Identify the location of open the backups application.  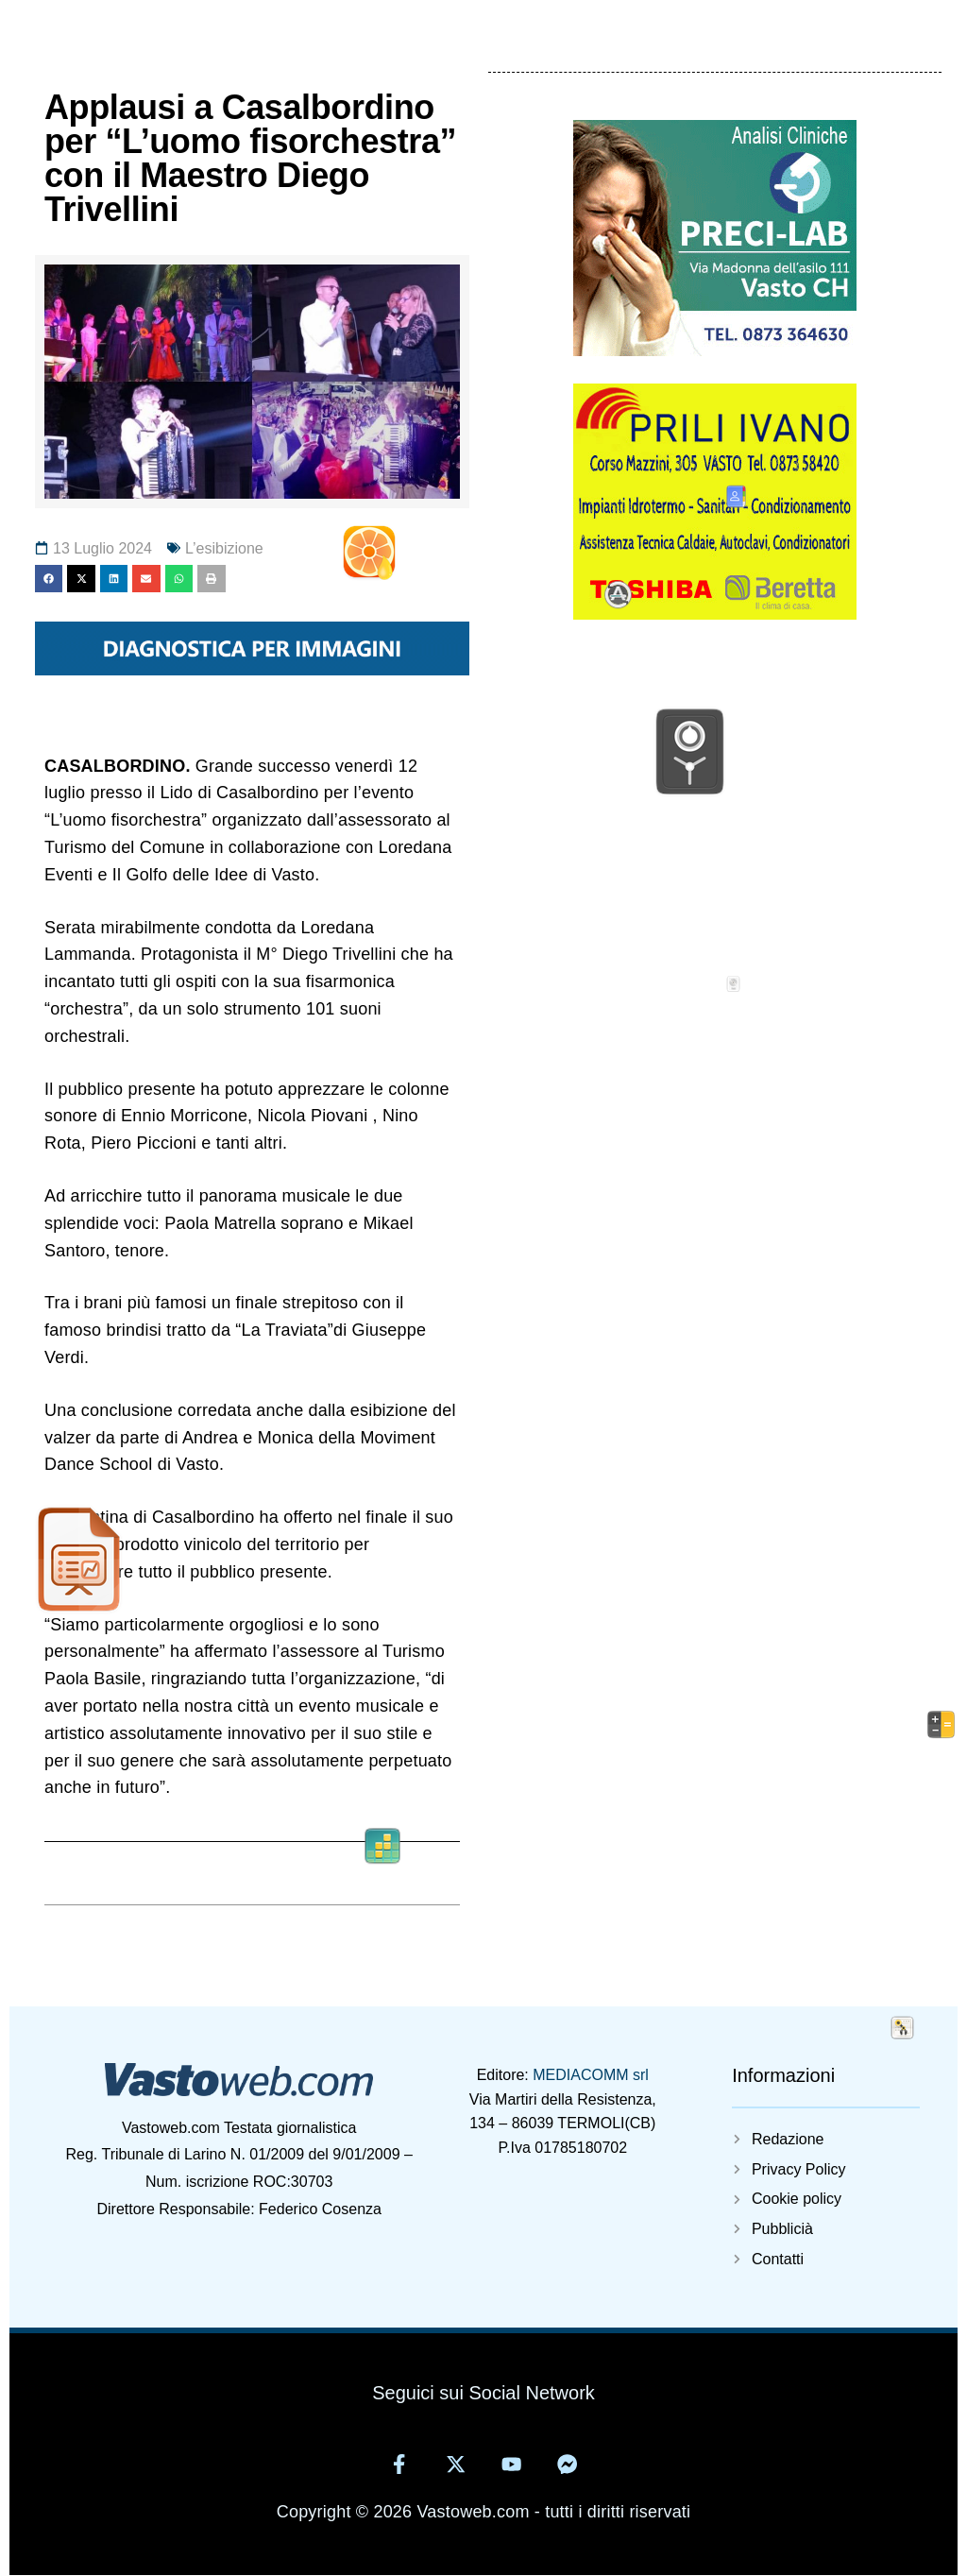
(689, 751).